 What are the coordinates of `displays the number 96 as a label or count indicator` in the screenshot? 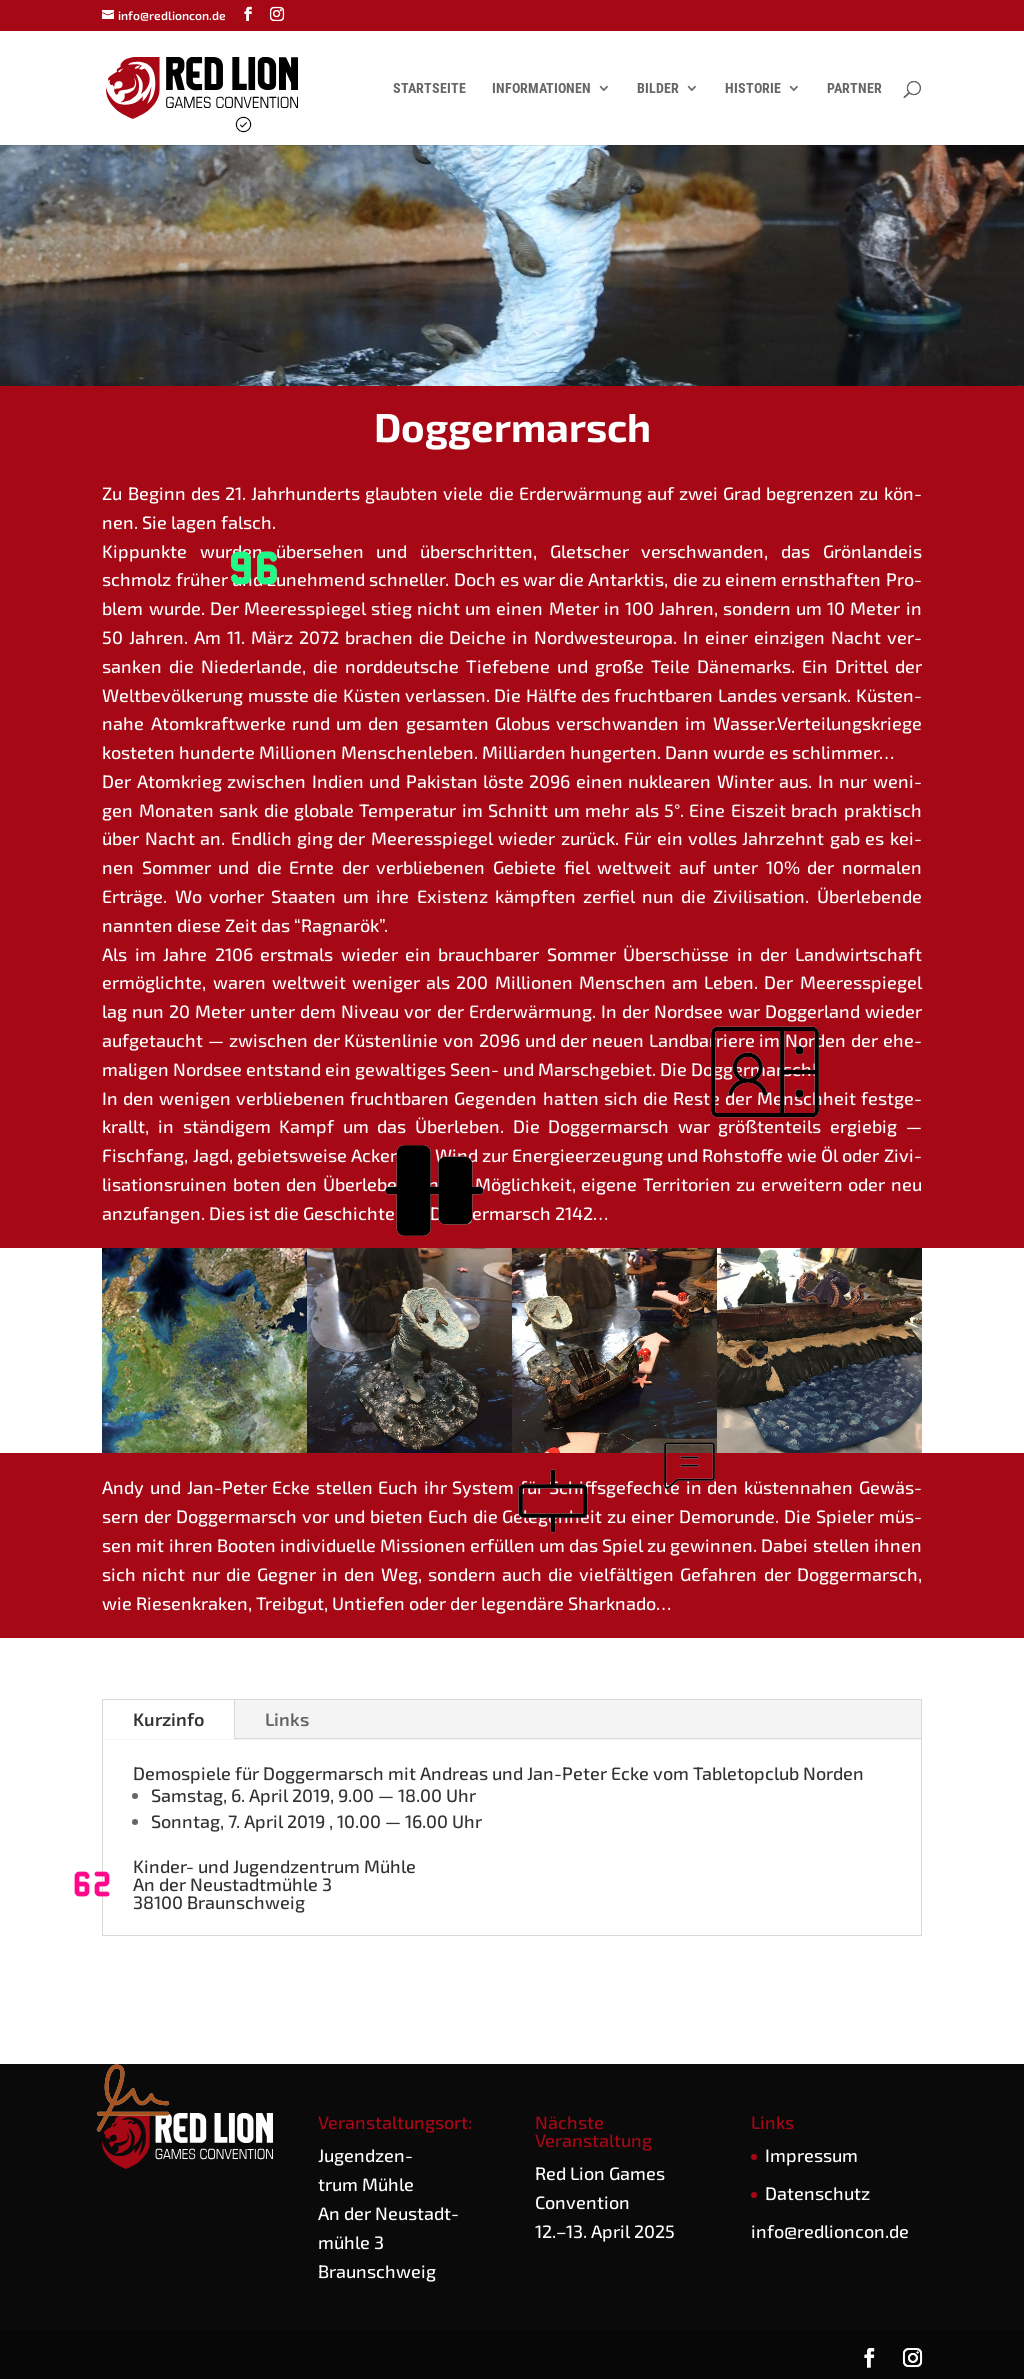 It's located at (254, 568).